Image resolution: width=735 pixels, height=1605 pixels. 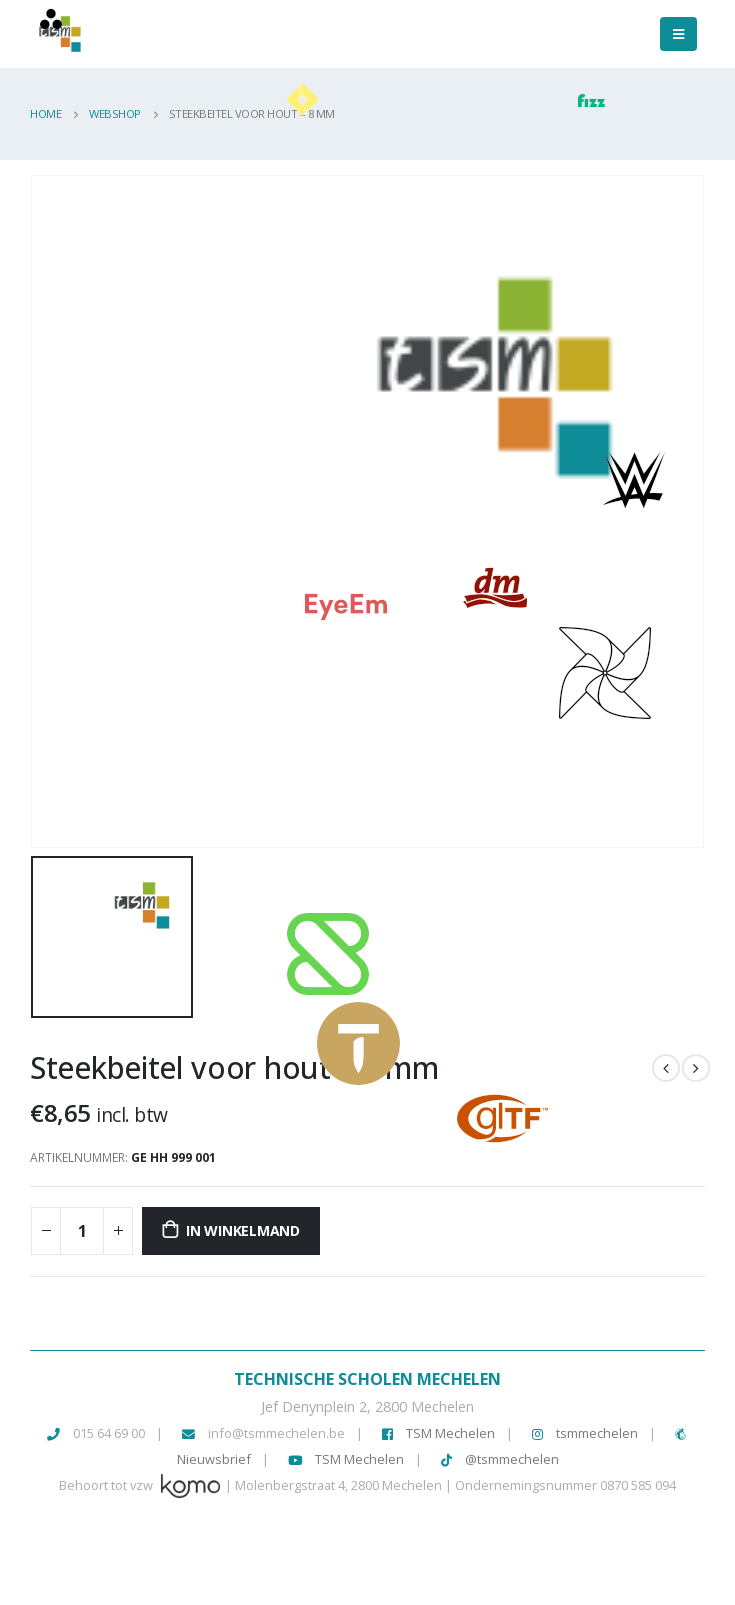 What do you see at coordinates (328, 954) in the screenshot?
I see `open the Shortcut project management app` at bounding box center [328, 954].